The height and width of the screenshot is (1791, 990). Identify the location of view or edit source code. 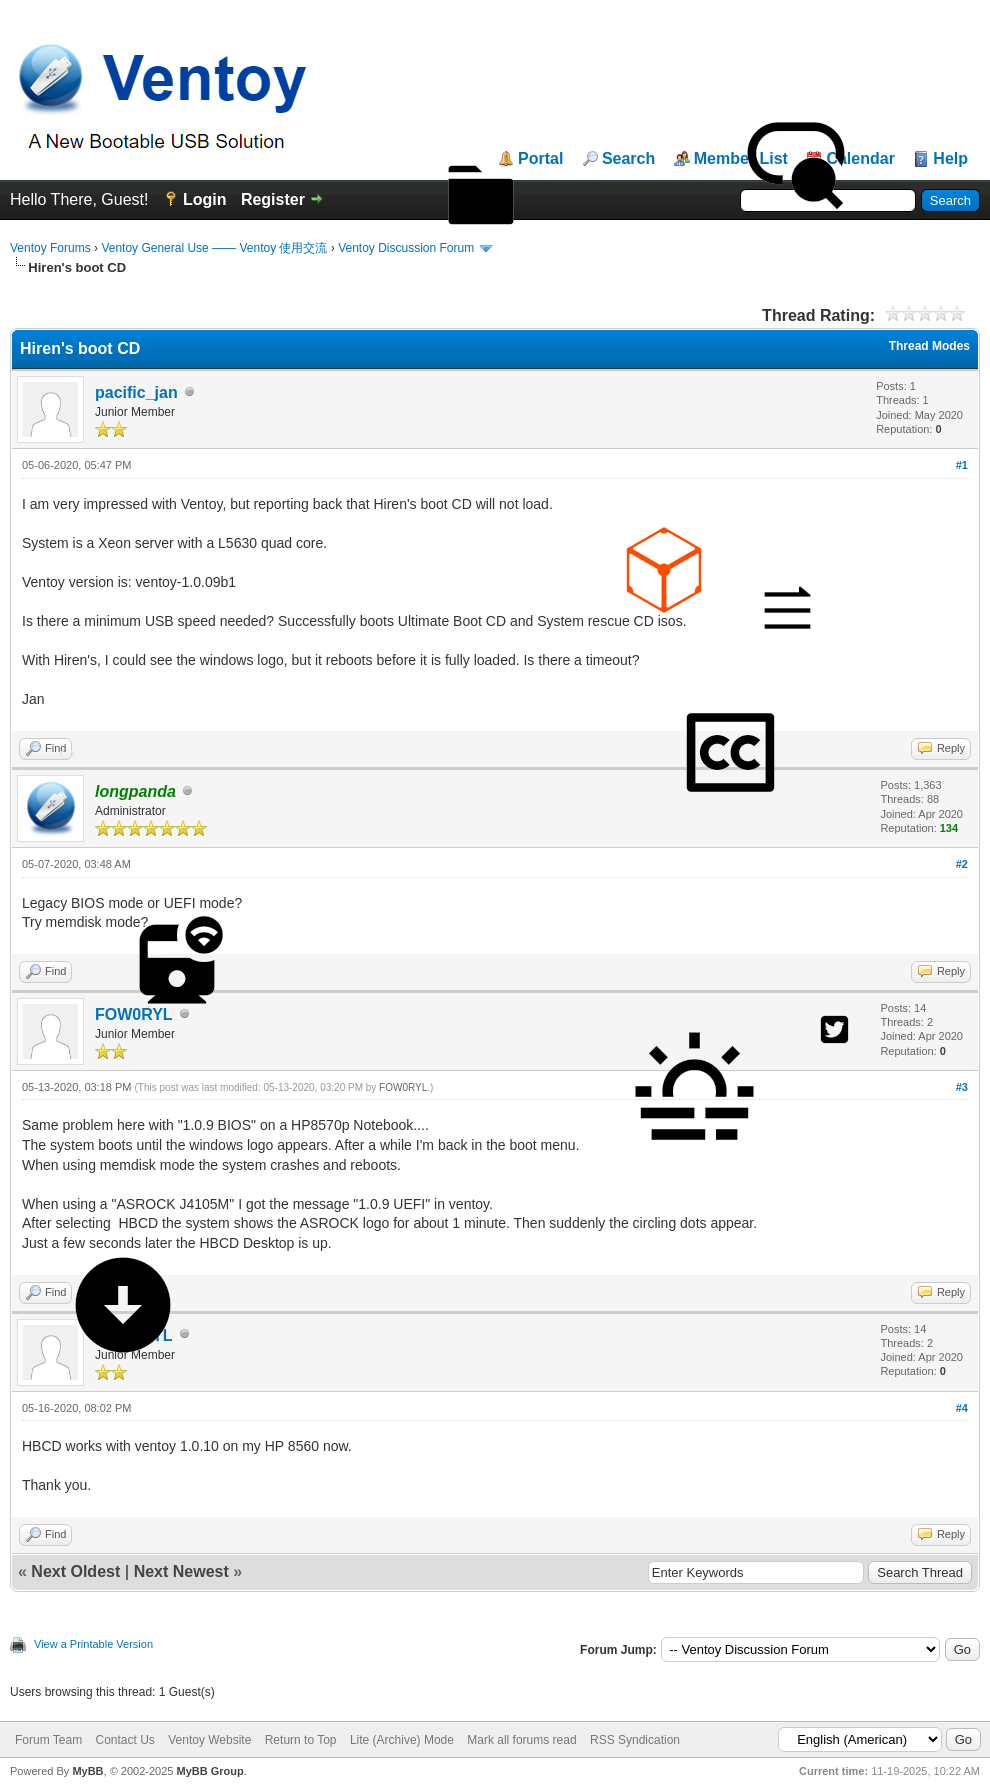
(67, 754).